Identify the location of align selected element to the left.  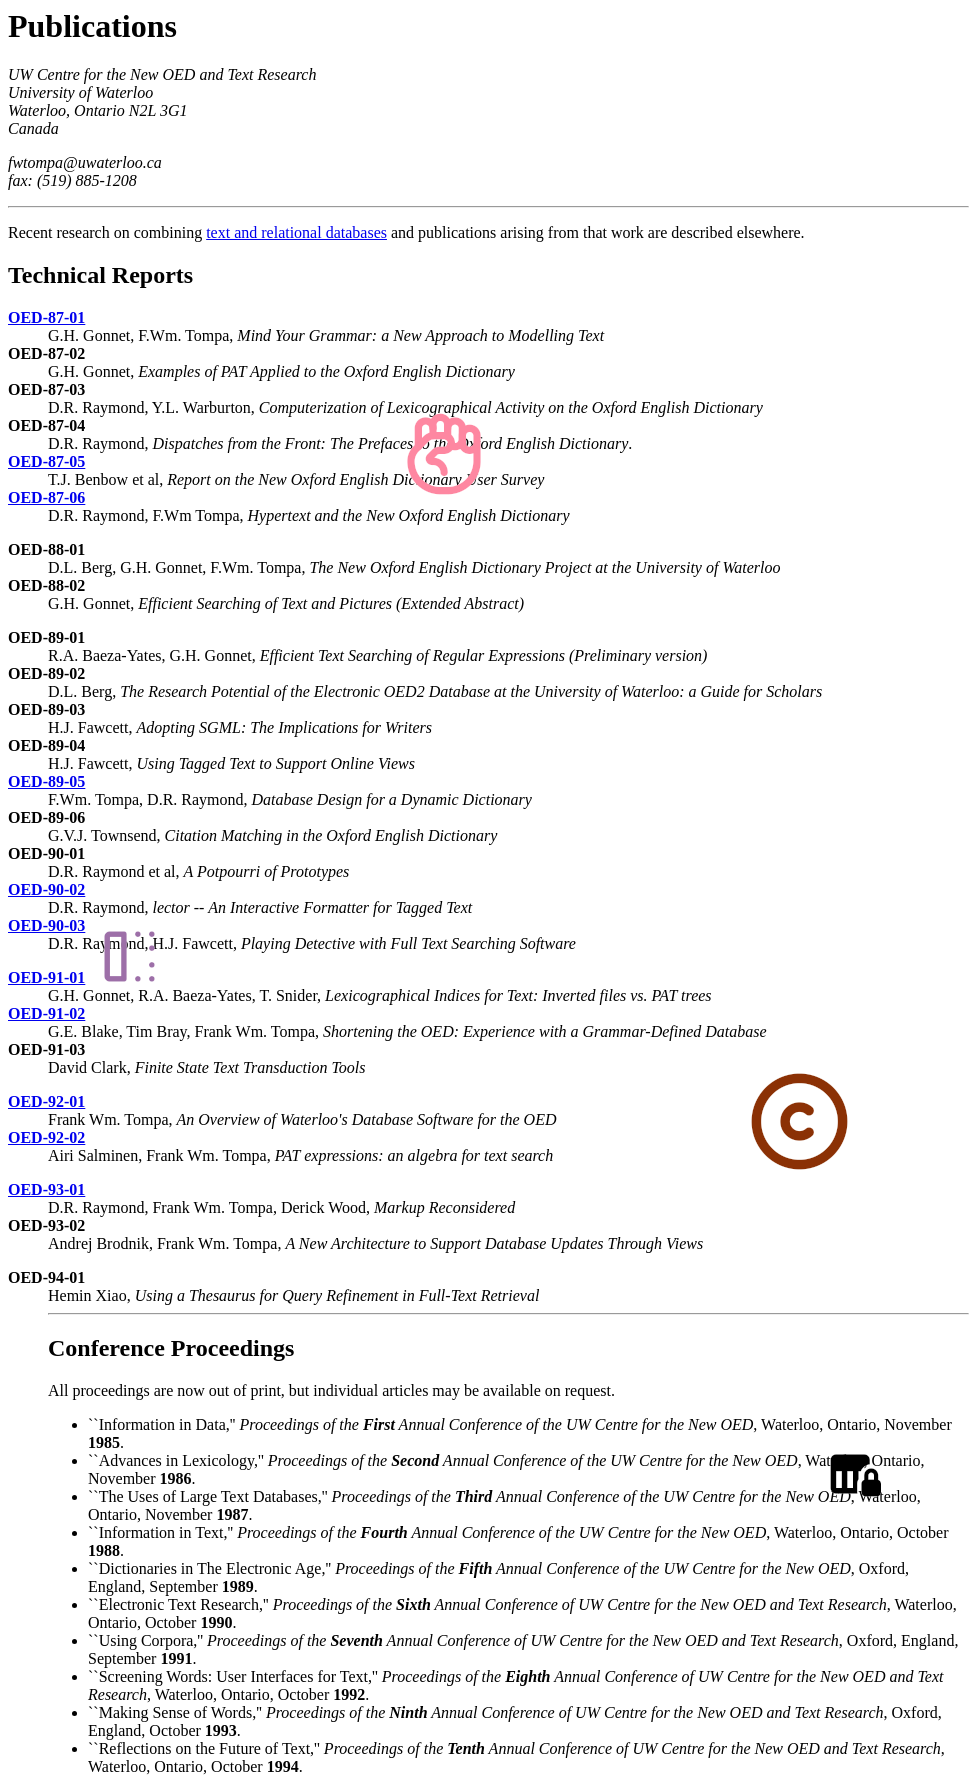
(129, 956).